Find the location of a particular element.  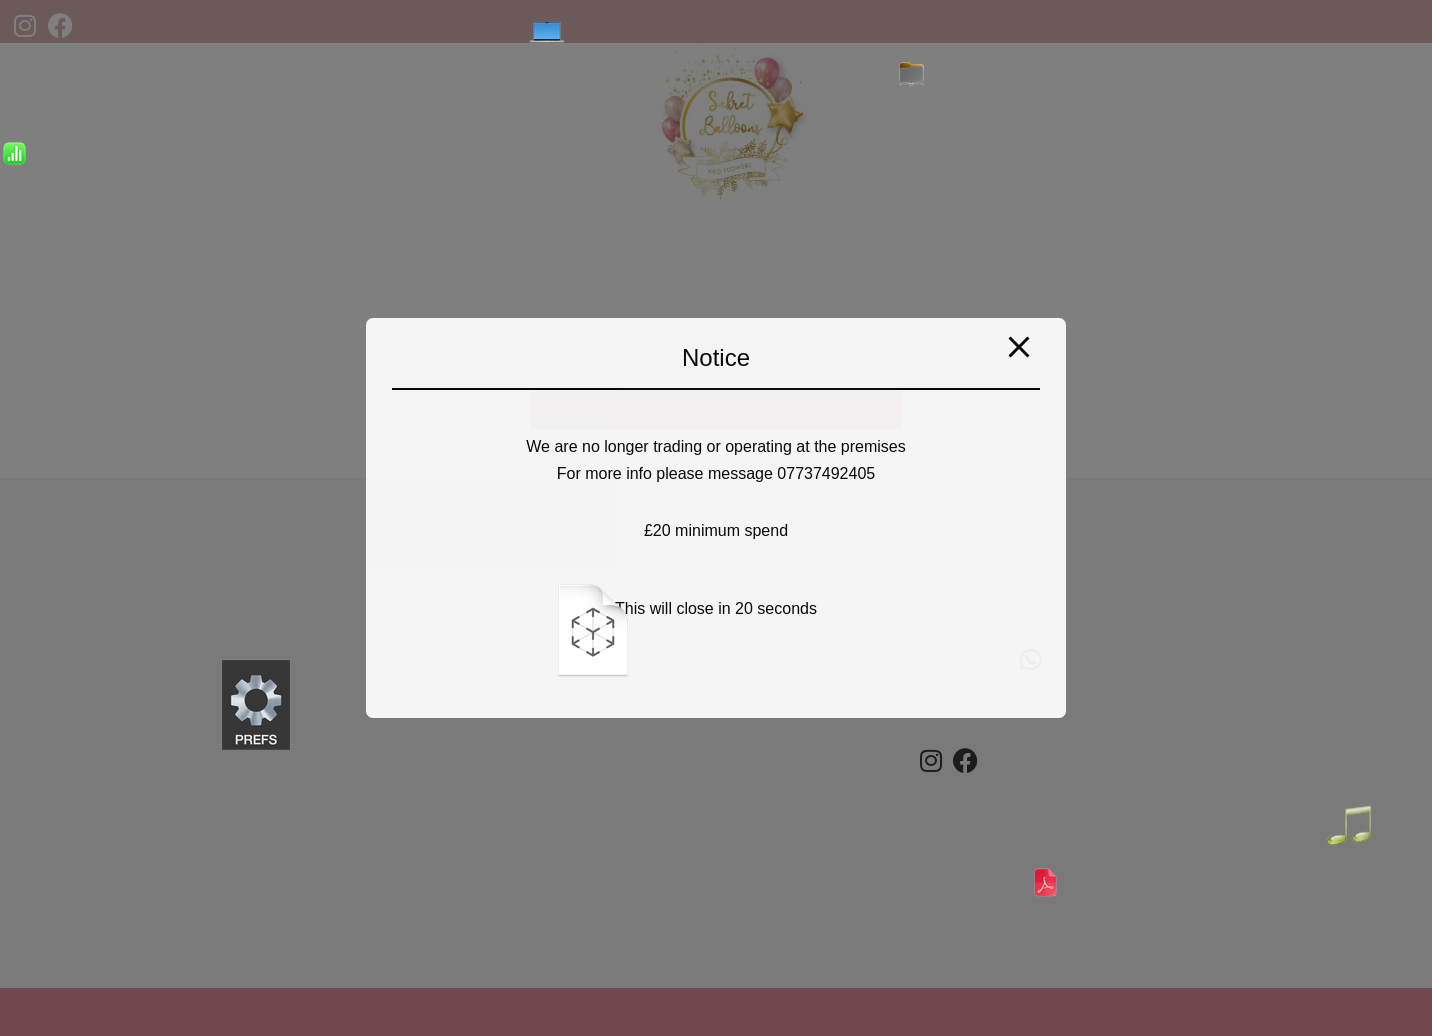

open Numbers spreadsheet app is located at coordinates (14, 153).